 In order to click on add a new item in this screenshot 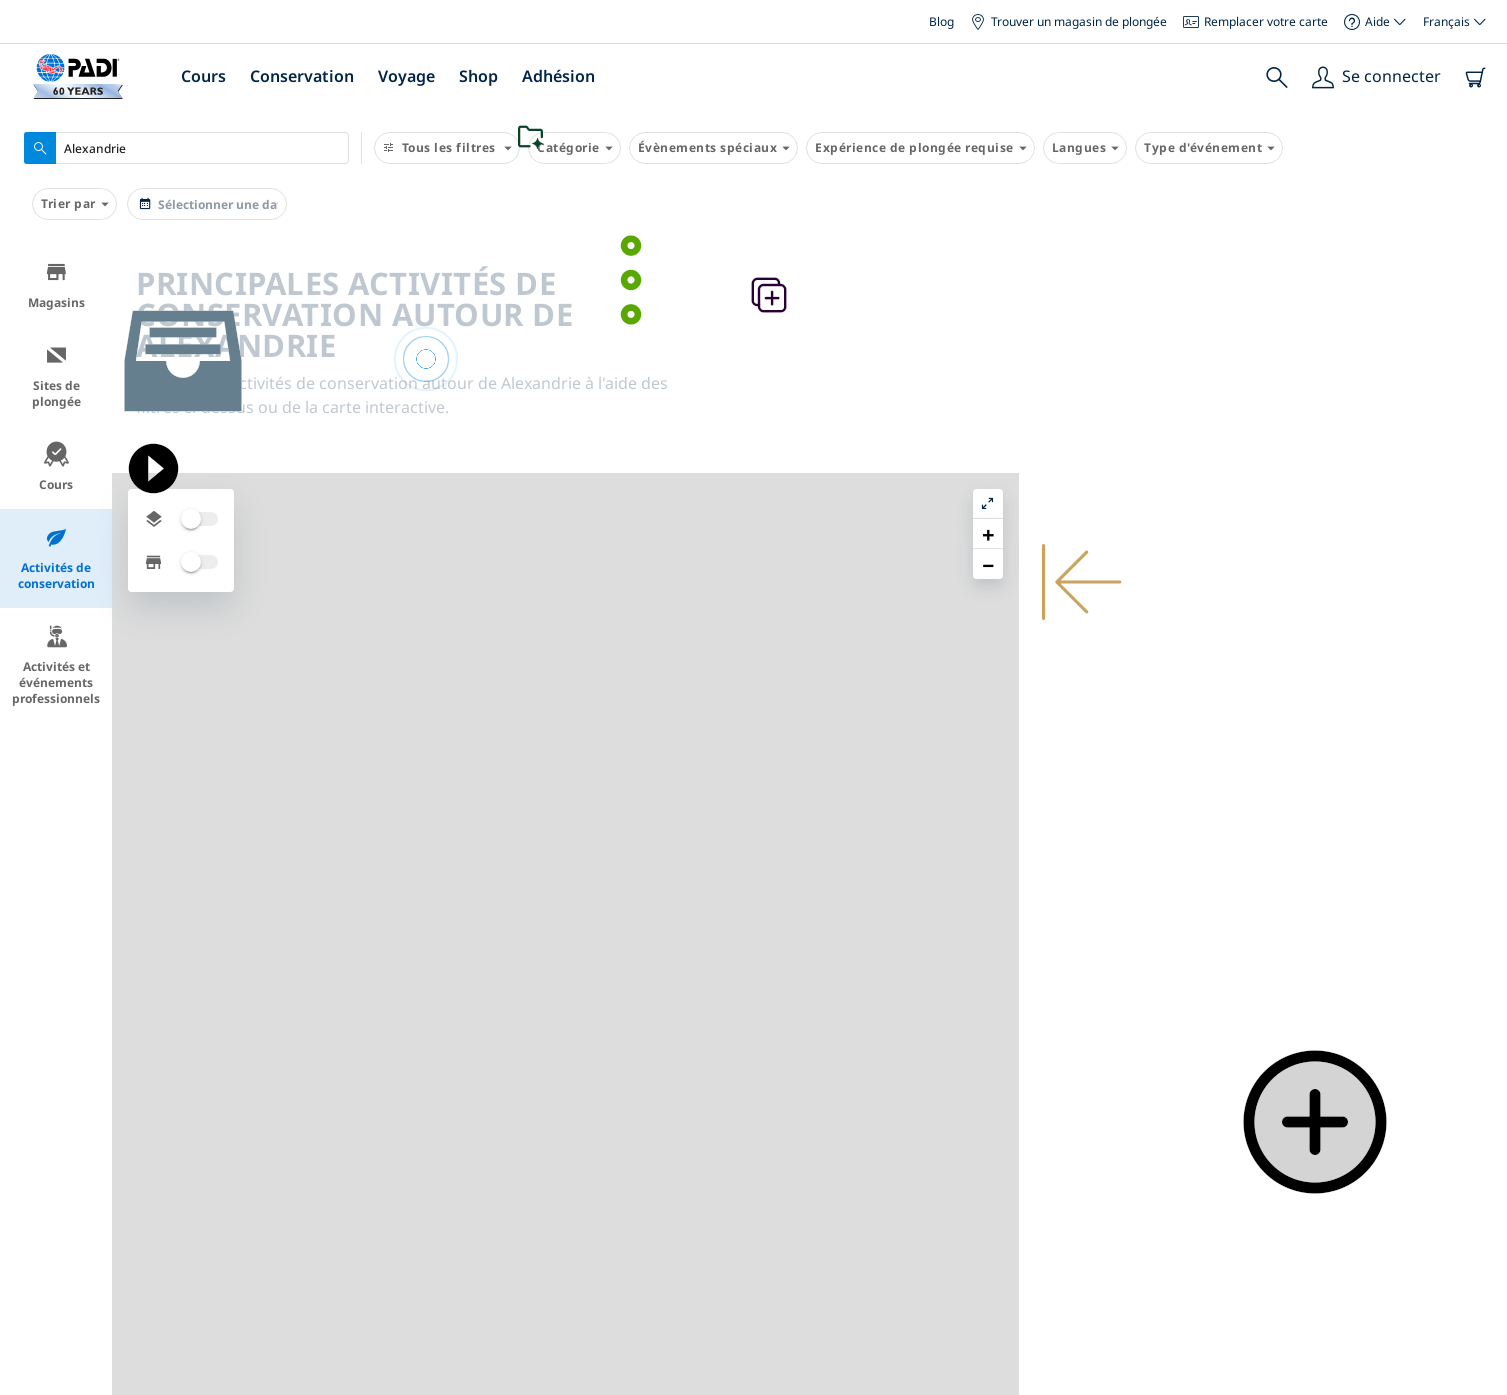, I will do `click(1315, 1122)`.